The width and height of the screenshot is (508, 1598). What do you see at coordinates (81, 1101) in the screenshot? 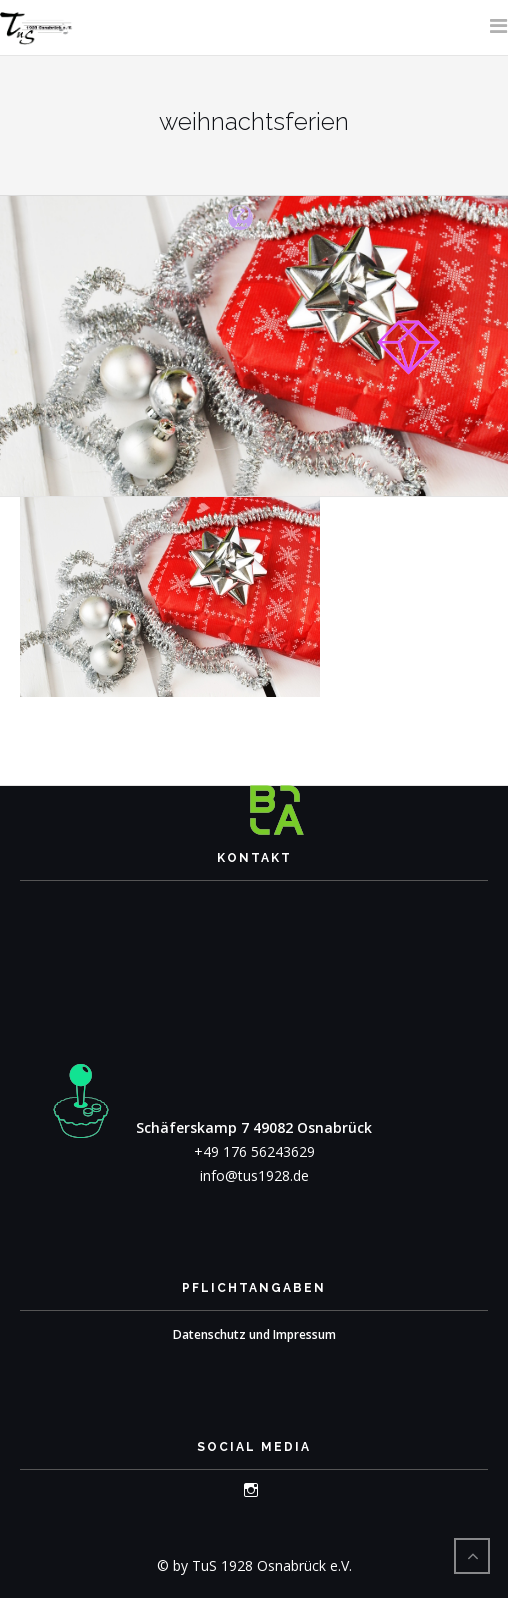
I see `launch retropie emulation software` at bounding box center [81, 1101].